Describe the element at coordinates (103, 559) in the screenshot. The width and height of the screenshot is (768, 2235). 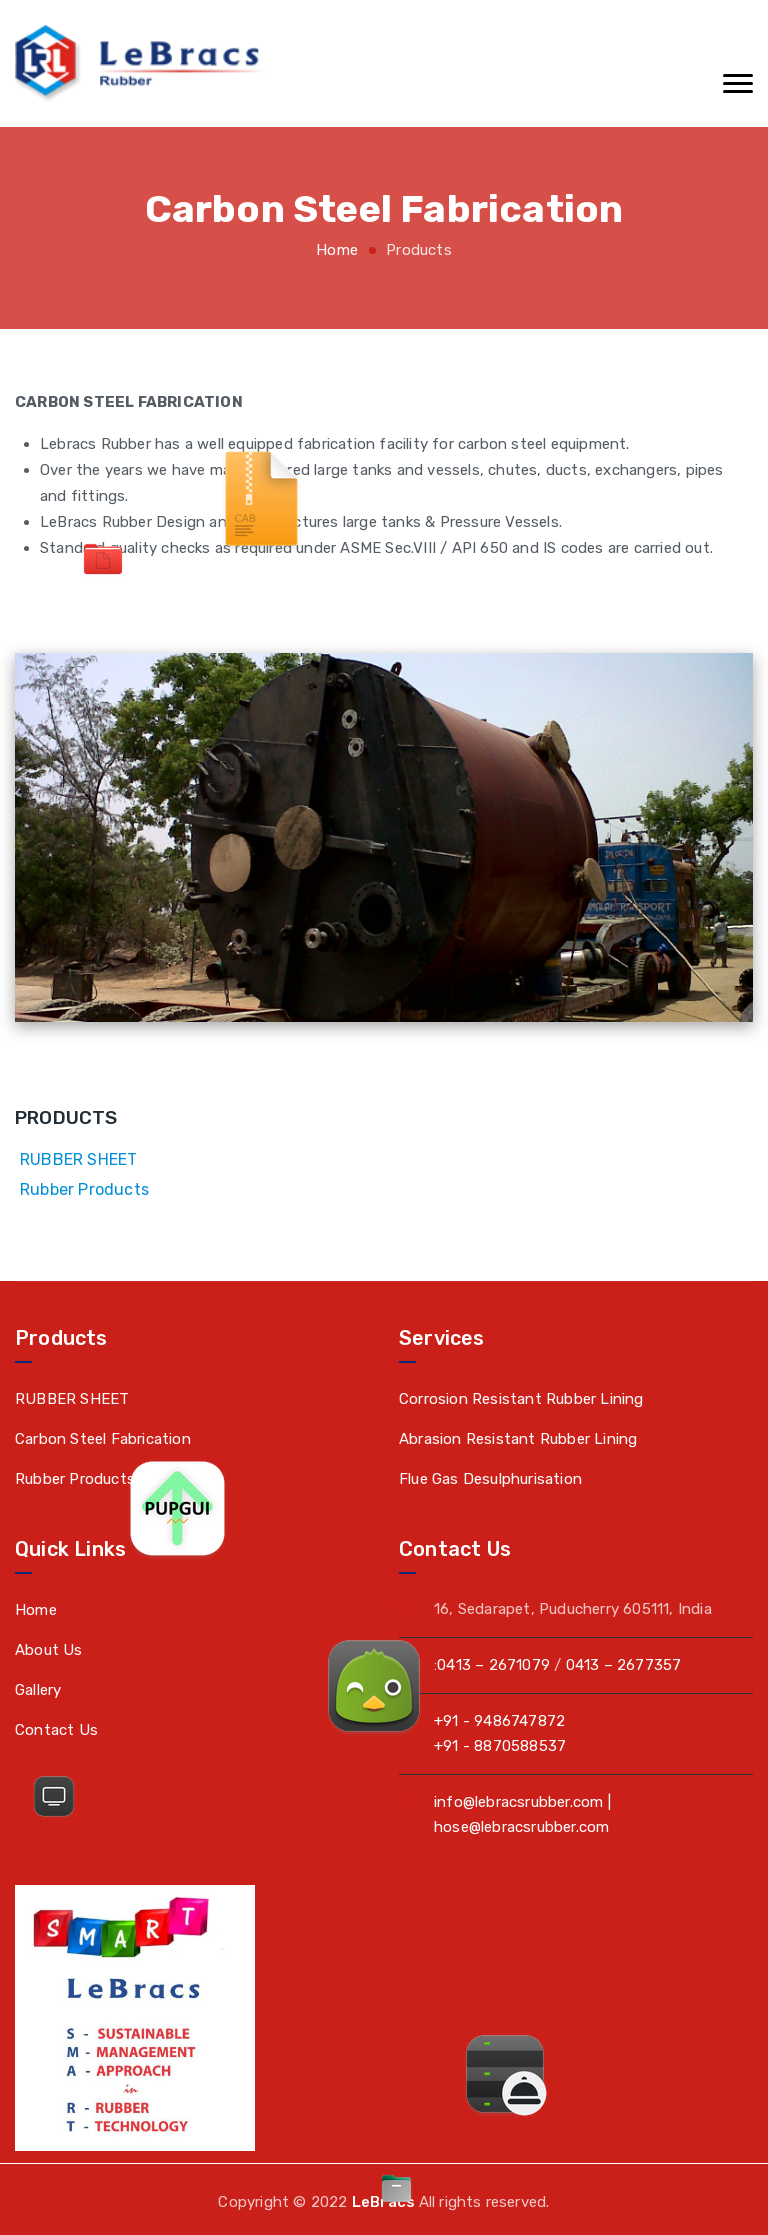
I see `open your documents folder` at that location.